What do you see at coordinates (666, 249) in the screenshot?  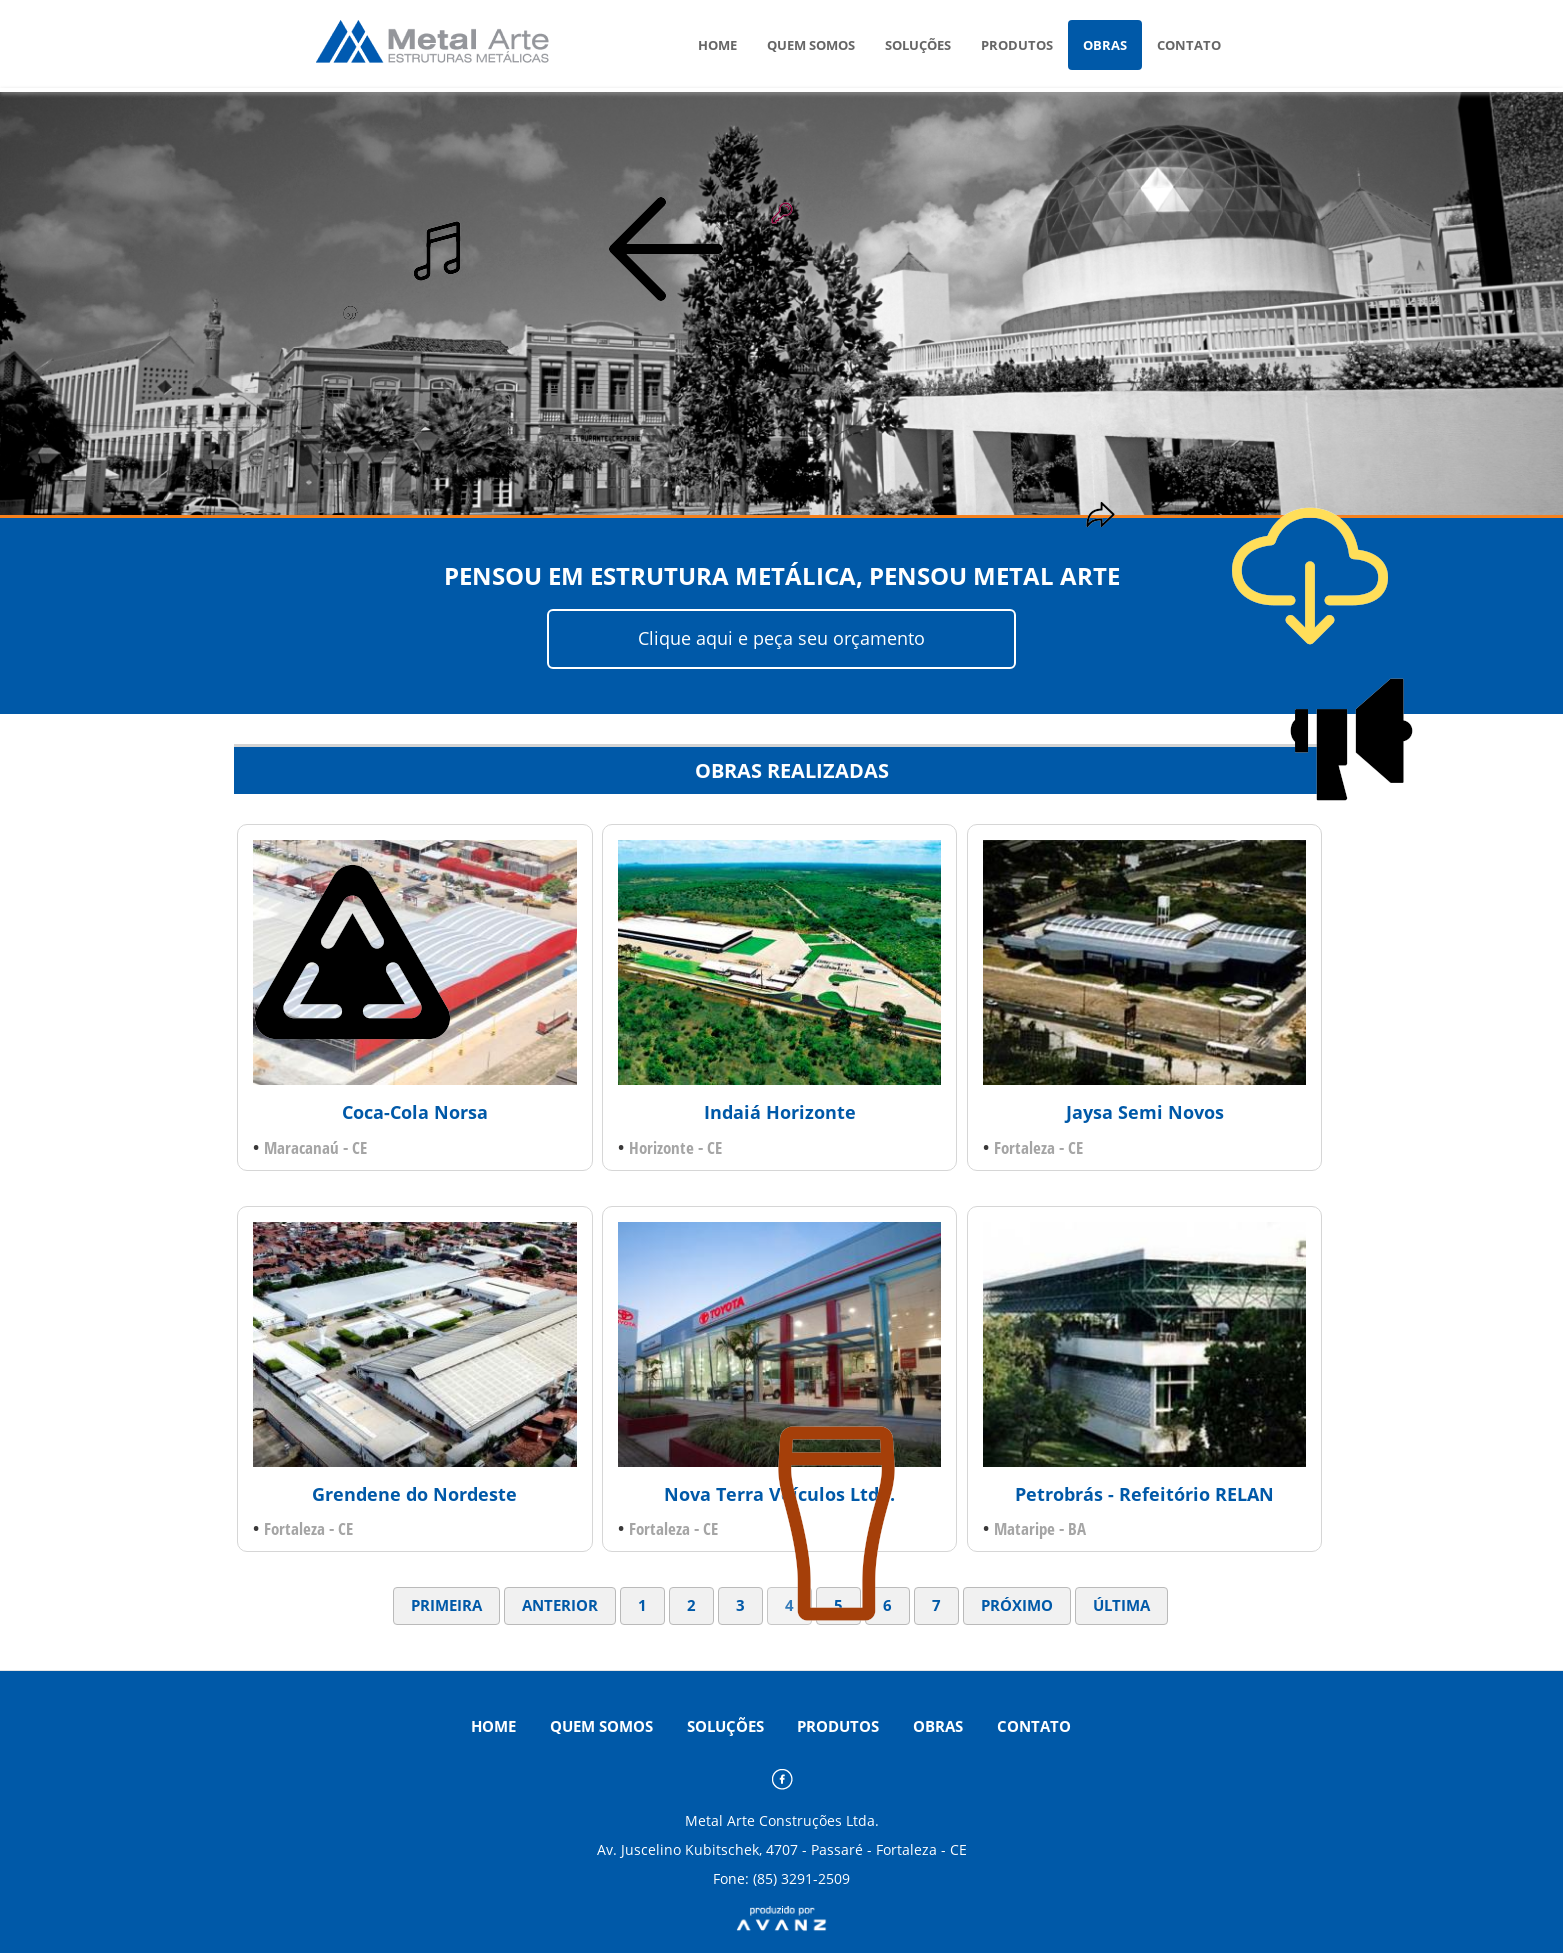 I see `go back to the previous screen` at bounding box center [666, 249].